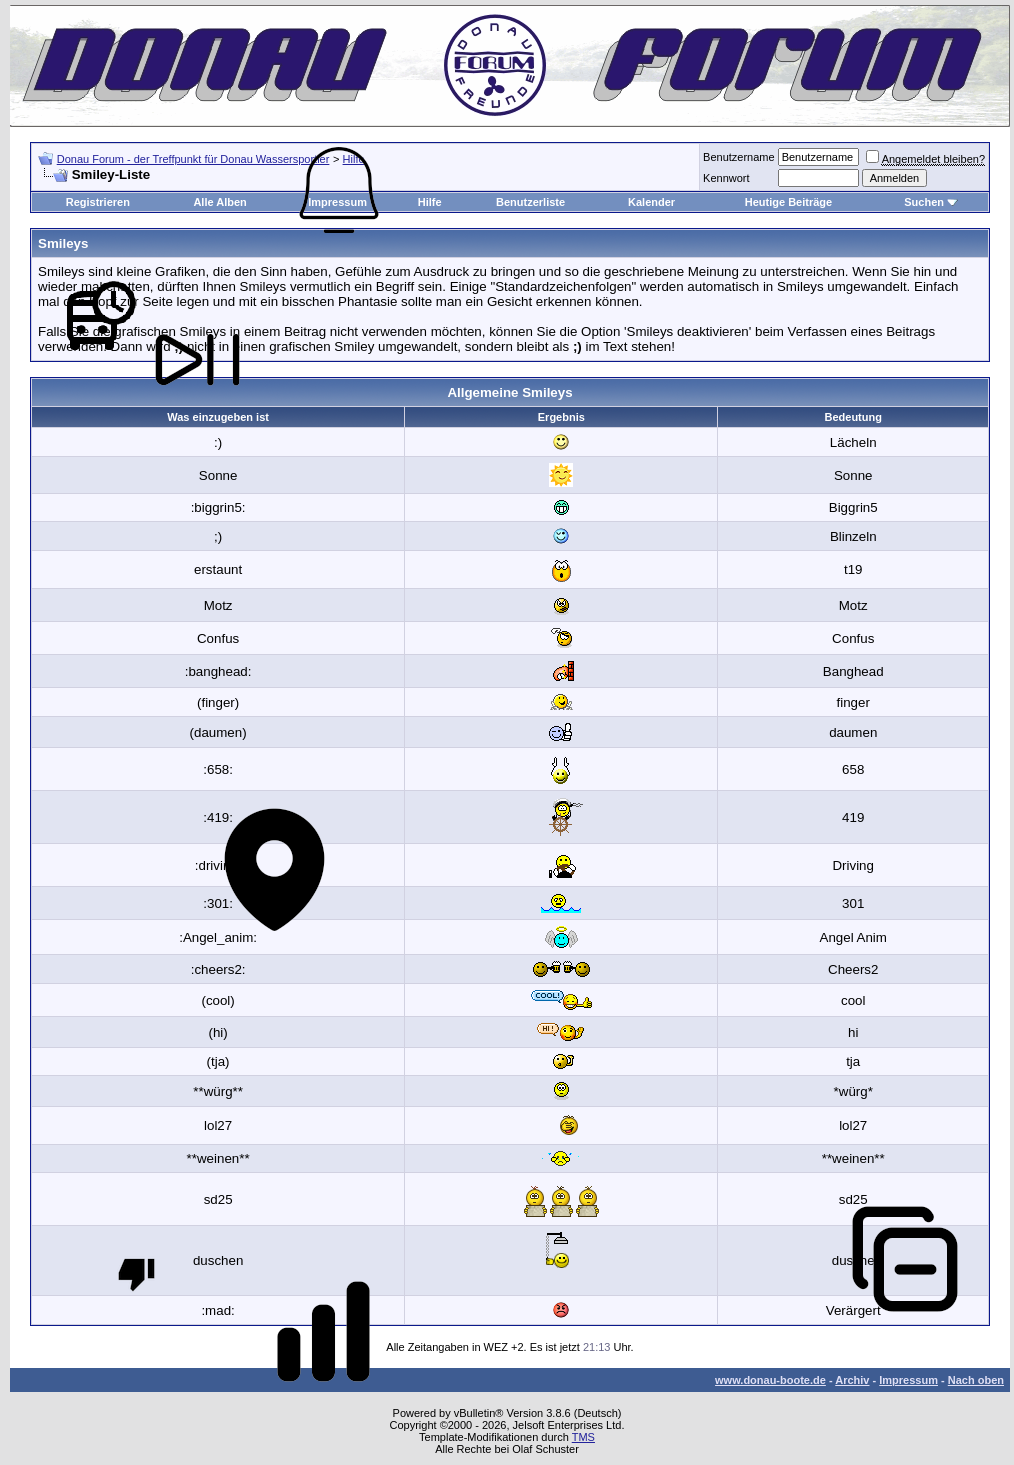 This screenshot has width=1014, height=1465. What do you see at coordinates (197, 356) in the screenshot?
I see `toggle between play and pause for media playback` at bounding box center [197, 356].